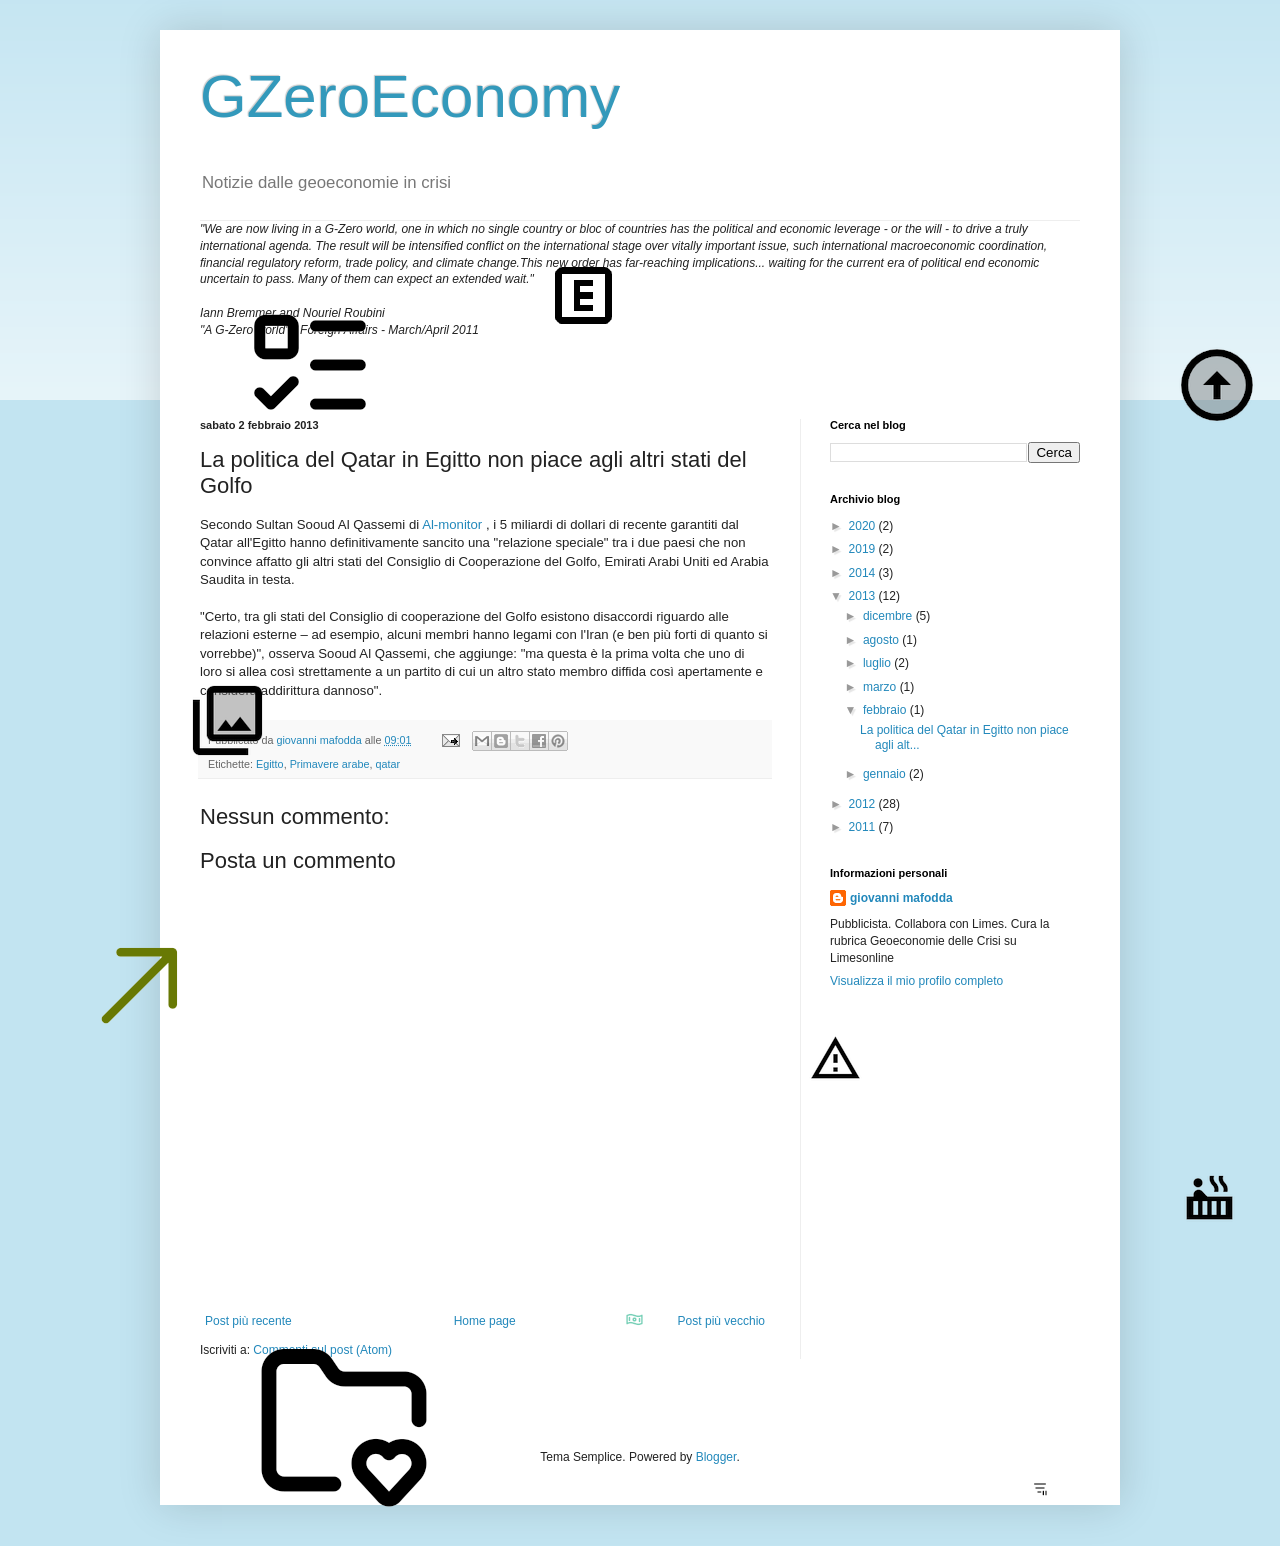 This screenshot has width=1280, height=1546. I want to click on indicates explicit content warning, so click(583, 295).